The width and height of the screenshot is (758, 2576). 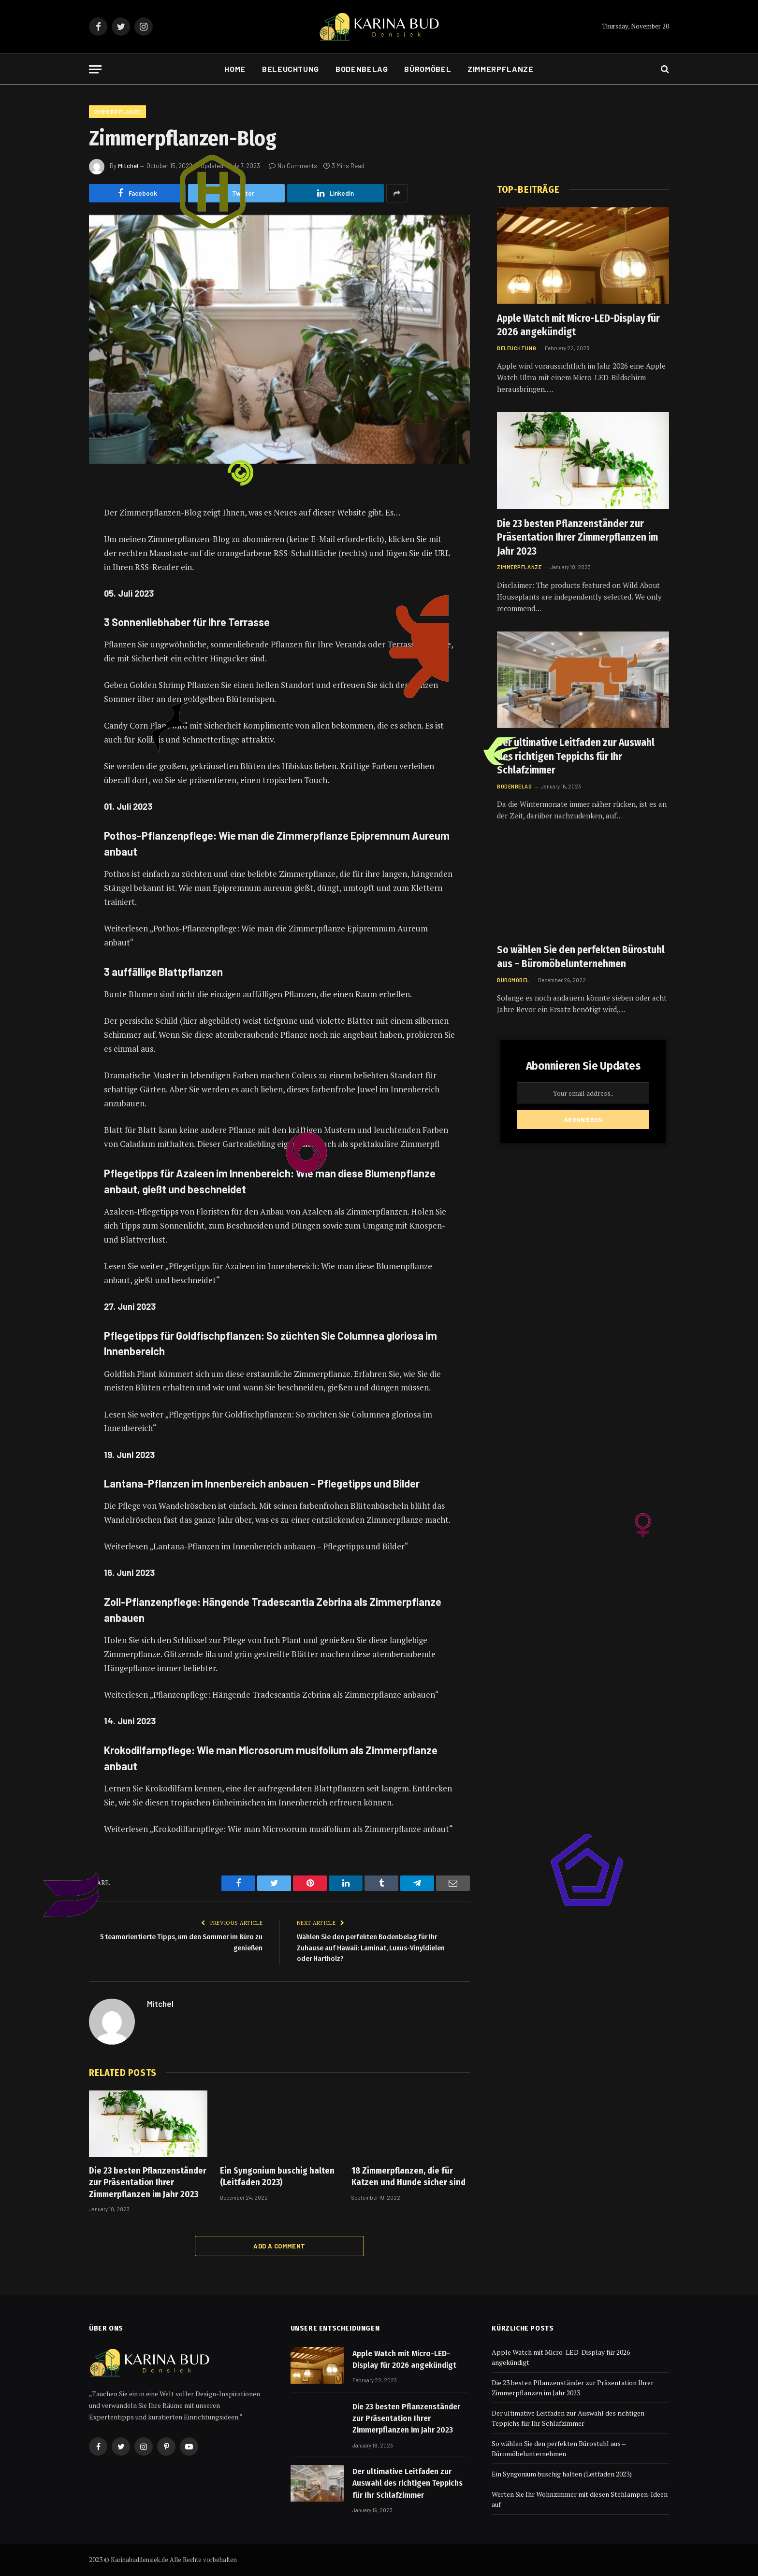 What do you see at coordinates (419, 646) in the screenshot?
I see `open bug bounty platform logo` at bounding box center [419, 646].